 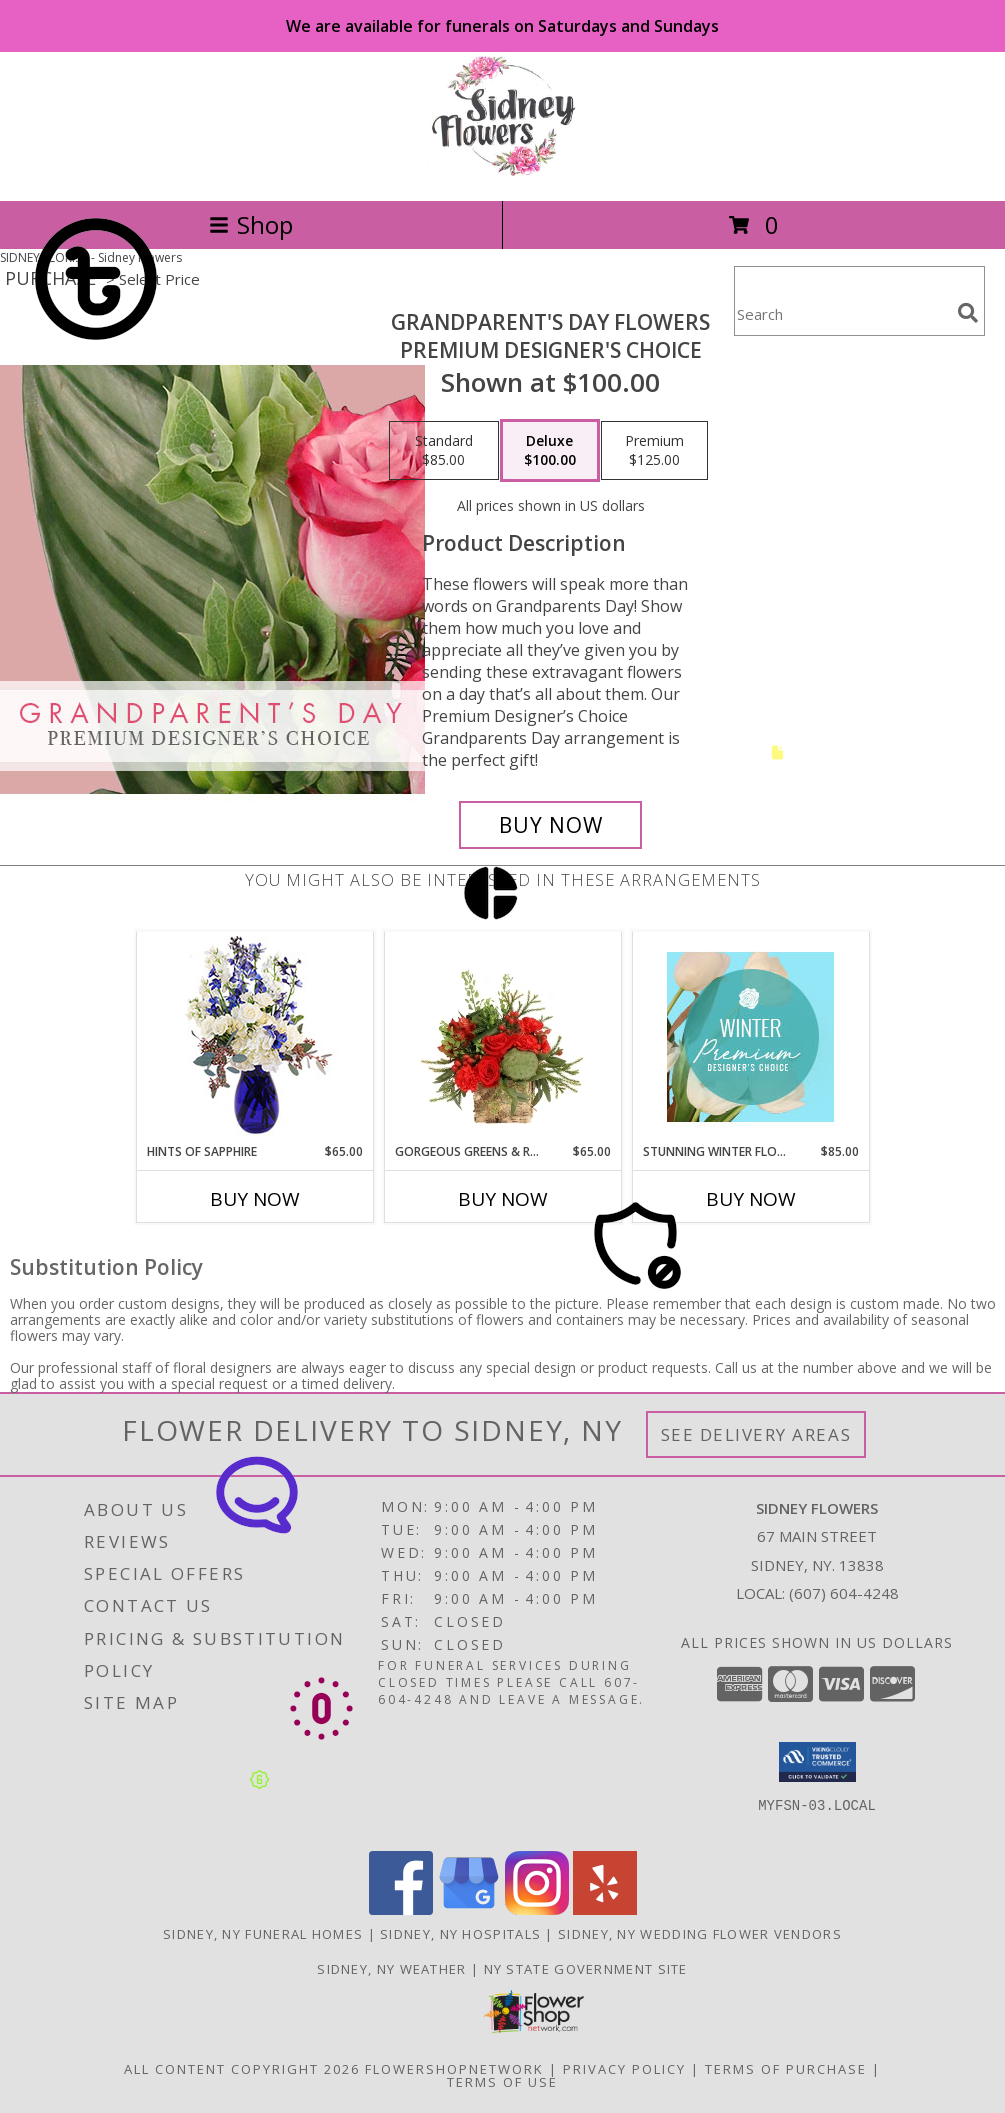 What do you see at coordinates (96, 279) in the screenshot?
I see `bangladeshi taka currency` at bounding box center [96, 279].